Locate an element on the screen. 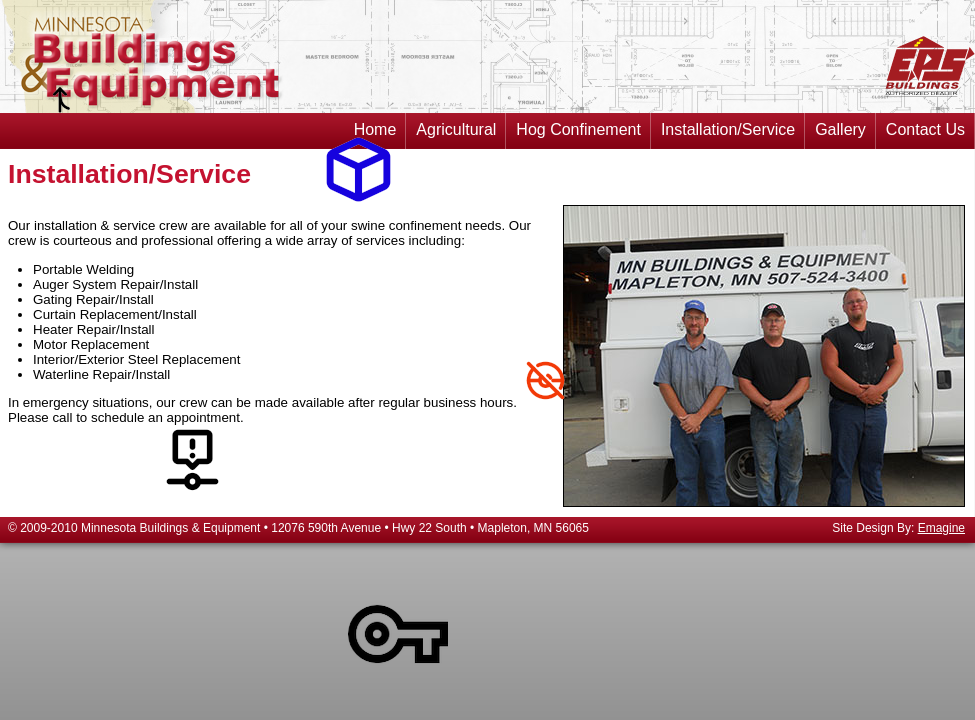  access vpn or secure connection settings is located at coordinates (398, 634).